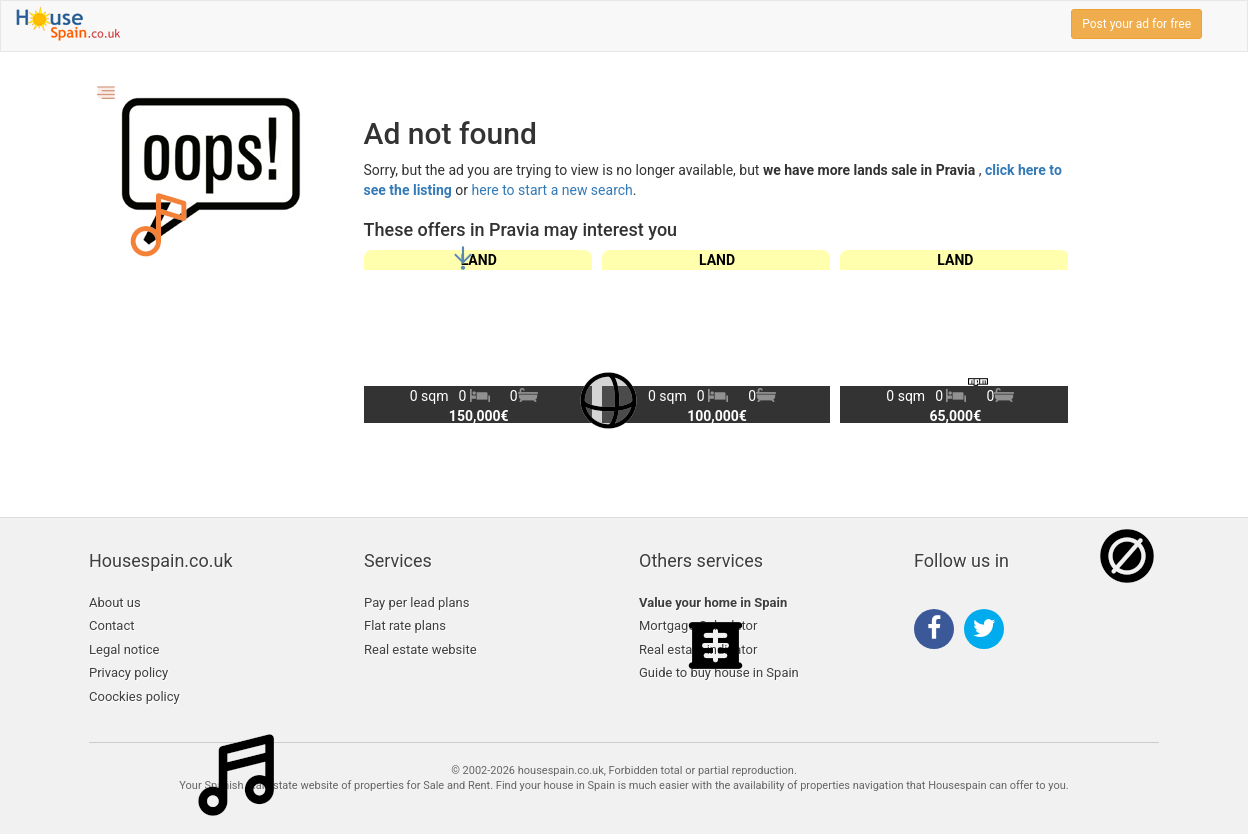 Image resolution: width=1248 pixels, height=834 pixels. I want to click on access global or worldwide settings, so click(608, 400).